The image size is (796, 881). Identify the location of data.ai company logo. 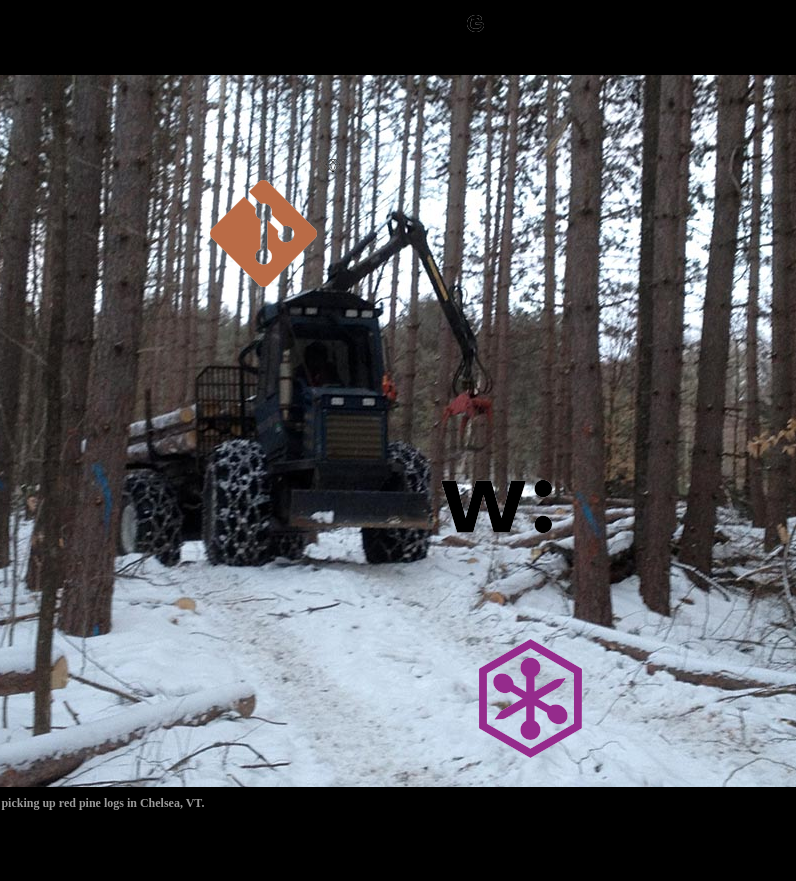
(333, 166).